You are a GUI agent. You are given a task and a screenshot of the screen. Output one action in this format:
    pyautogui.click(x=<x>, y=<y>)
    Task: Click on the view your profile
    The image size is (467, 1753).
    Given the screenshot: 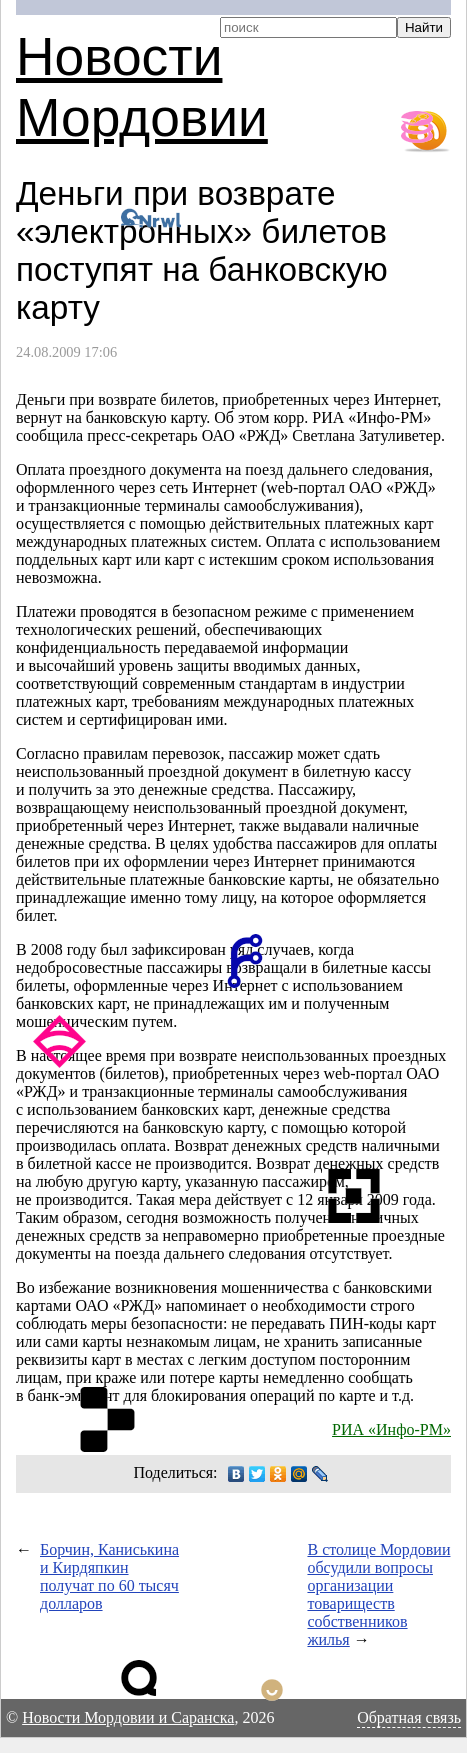 What is the action you would take?
    pyautogui.click(x=272, y=1690)
    